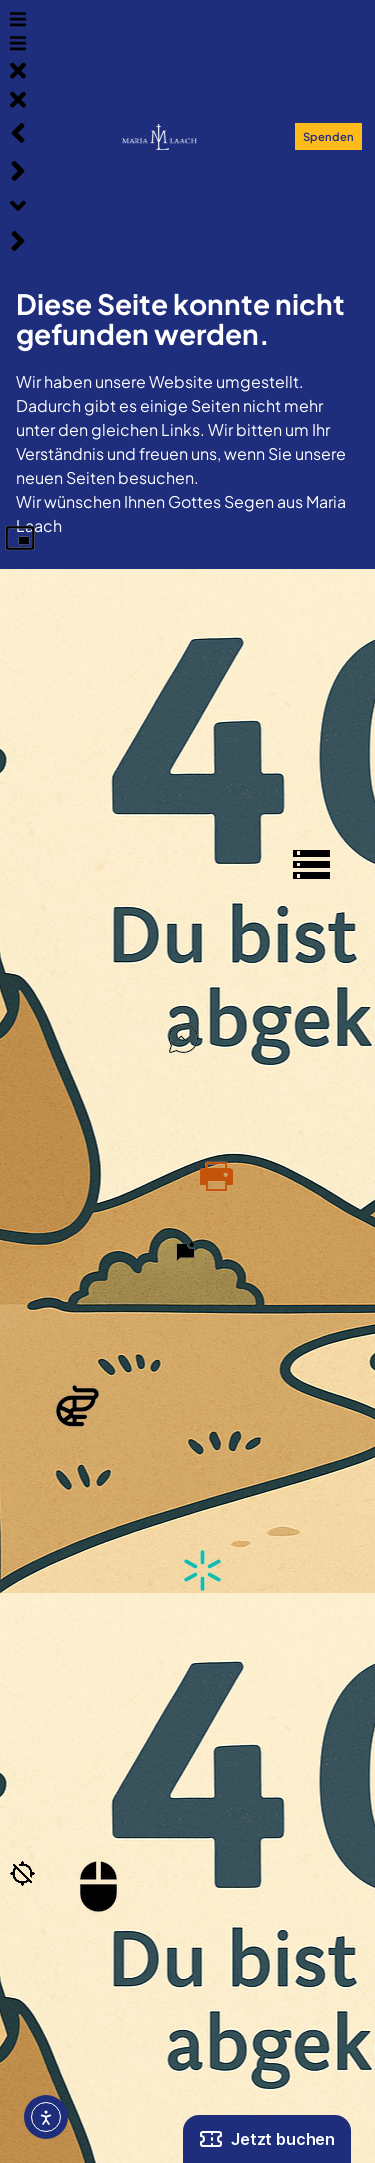  What do you see at coordinates (22, 1873) in the screenshot?
I see `GPS or location services are disabled` at bounding box center [22, 1873].